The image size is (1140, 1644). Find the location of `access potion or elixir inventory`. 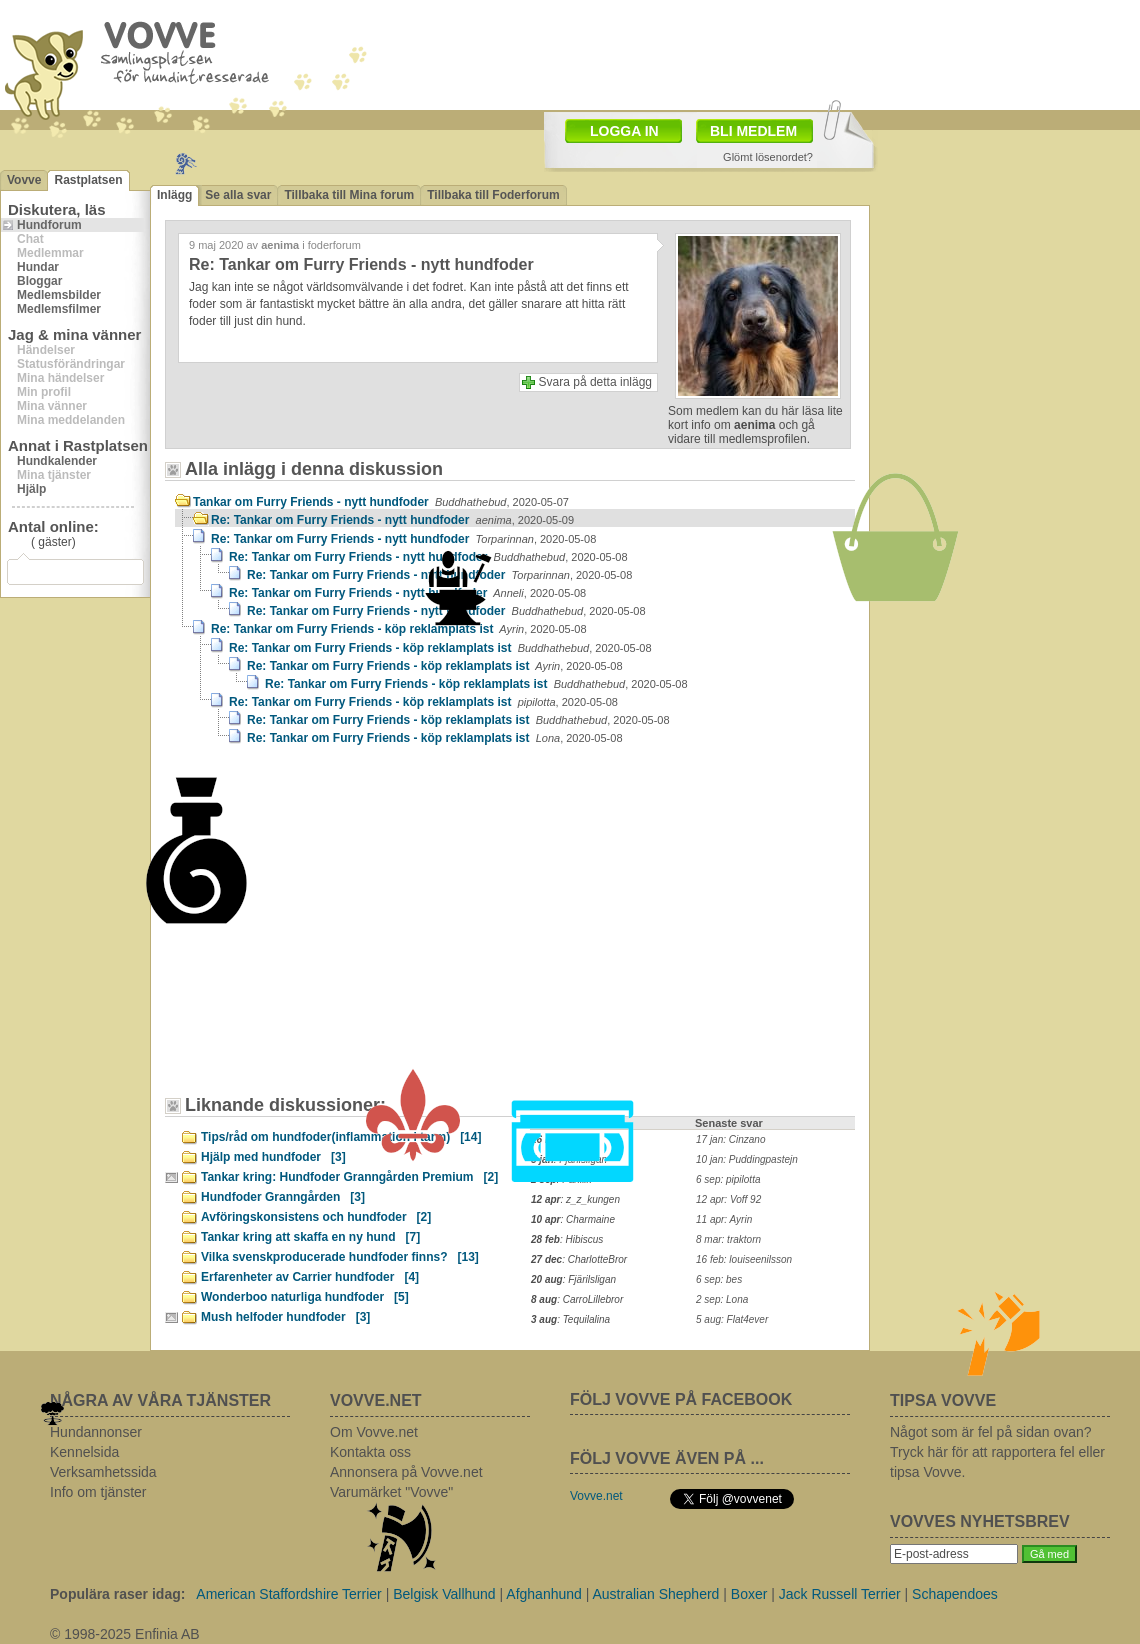

access potion or elixir inventory is located at coordinates (196, 850).